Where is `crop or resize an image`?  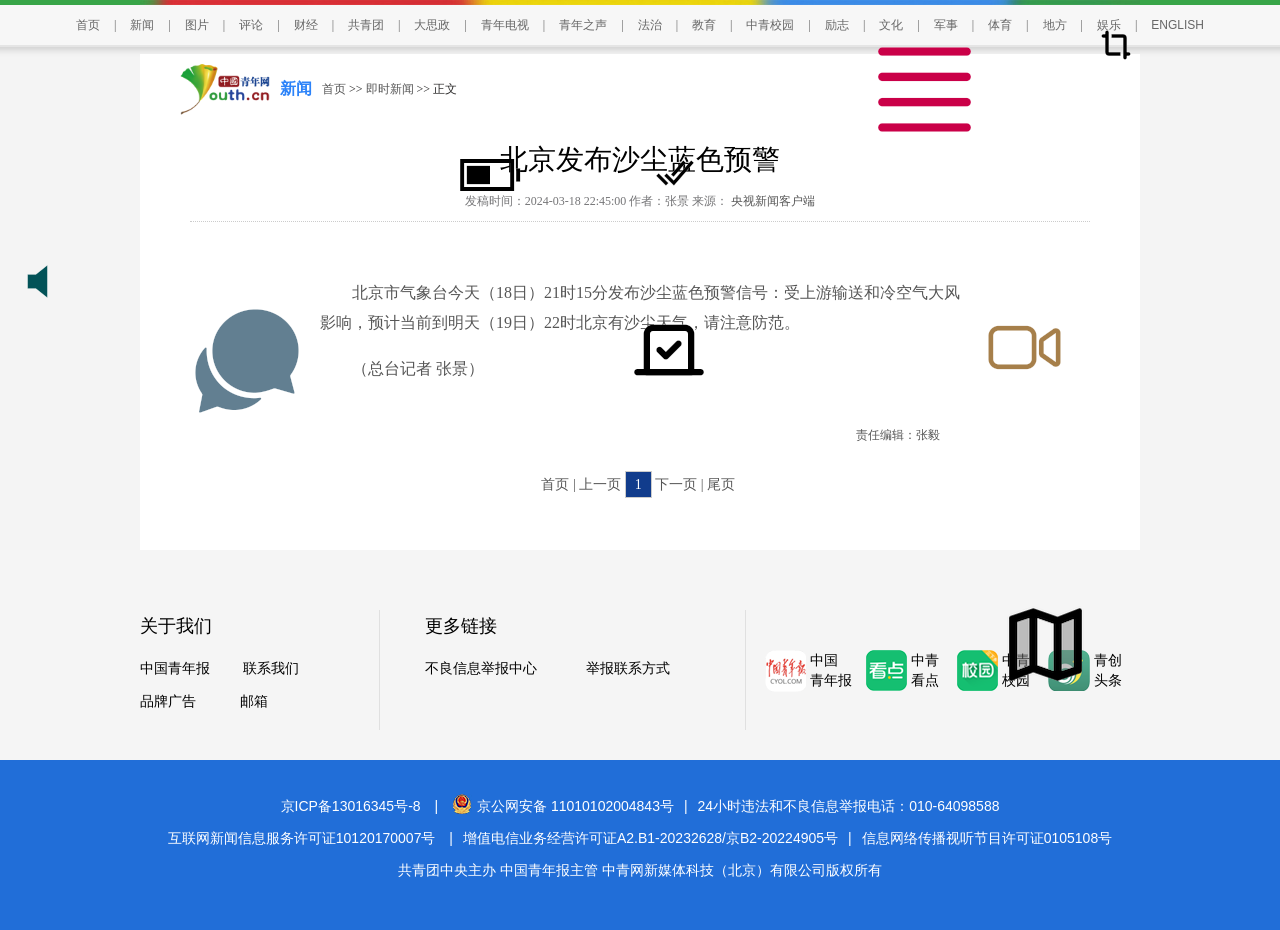 crop or resize an image is located at coordinates (1116, 45).